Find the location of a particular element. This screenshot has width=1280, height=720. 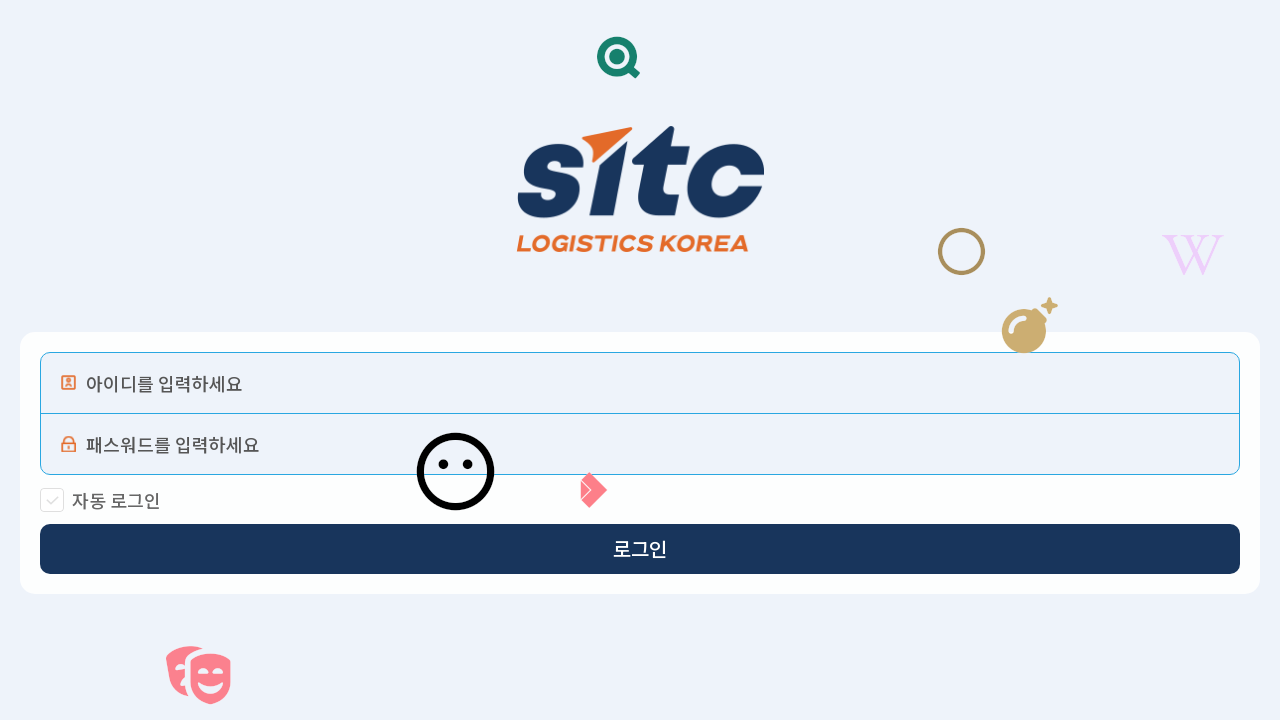

open Qlik analytics application is located at coordinates (618, 57).